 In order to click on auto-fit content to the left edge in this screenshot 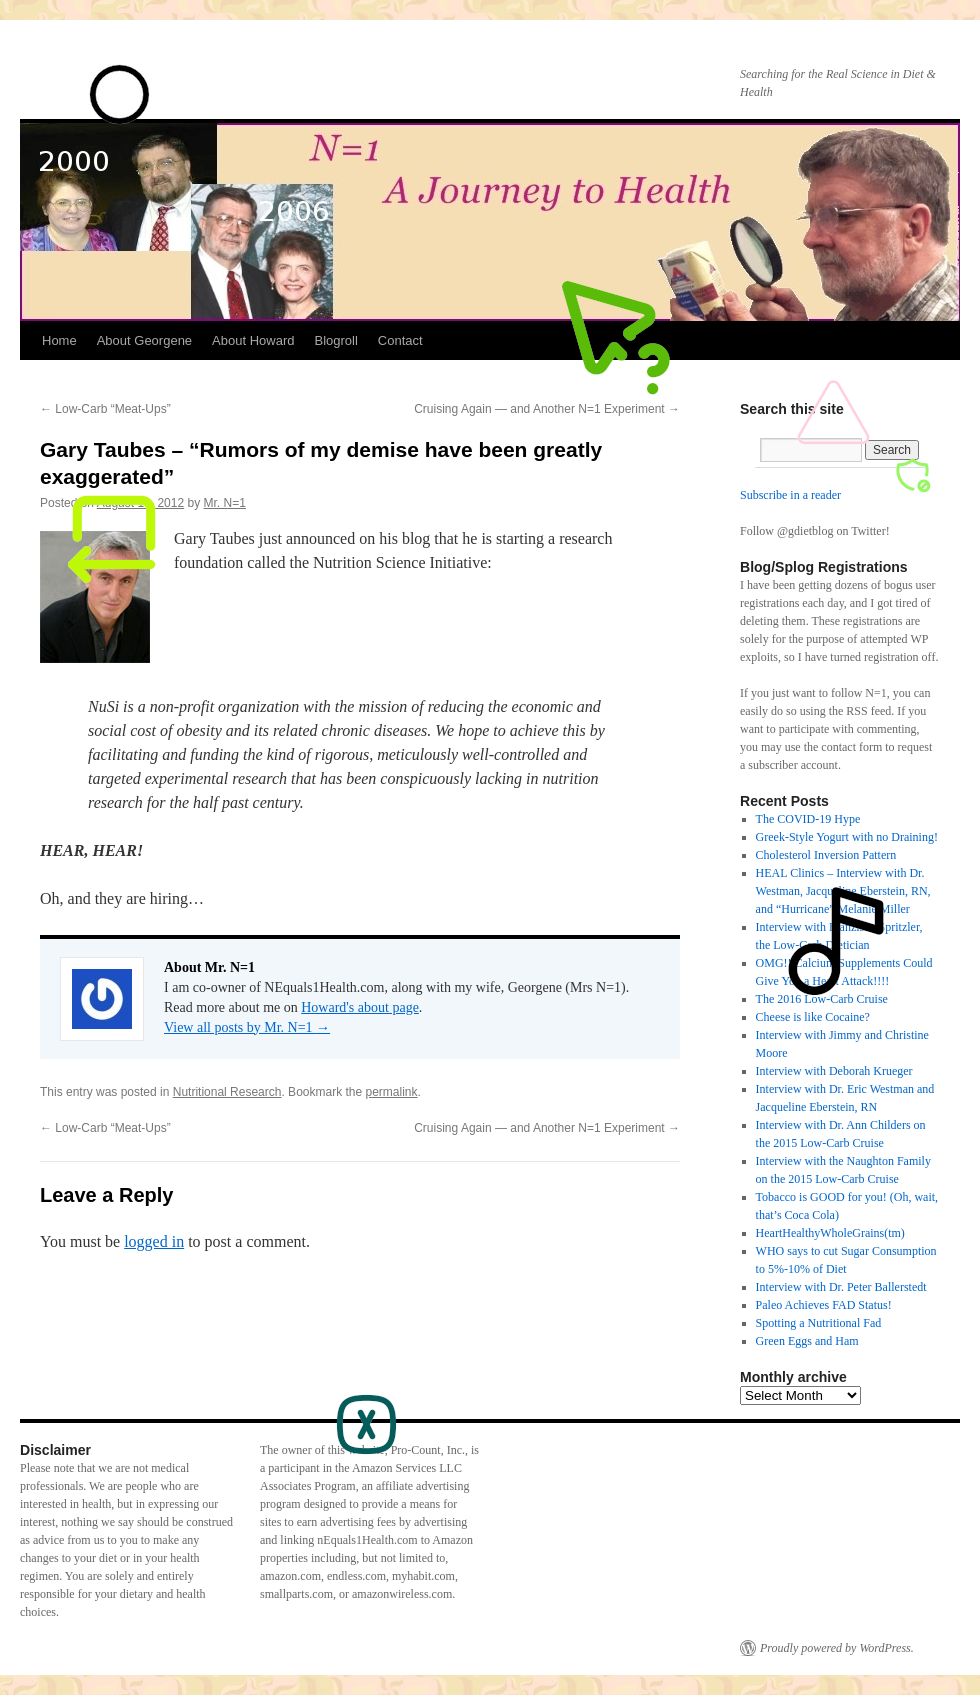, I will do `click(114, 537)`.